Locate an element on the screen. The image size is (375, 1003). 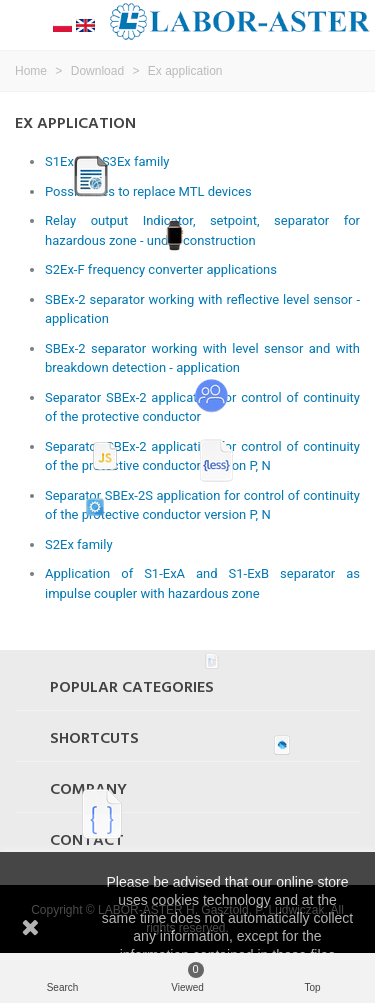
a LESS stylesheet file is located at coordinates (216, 460).